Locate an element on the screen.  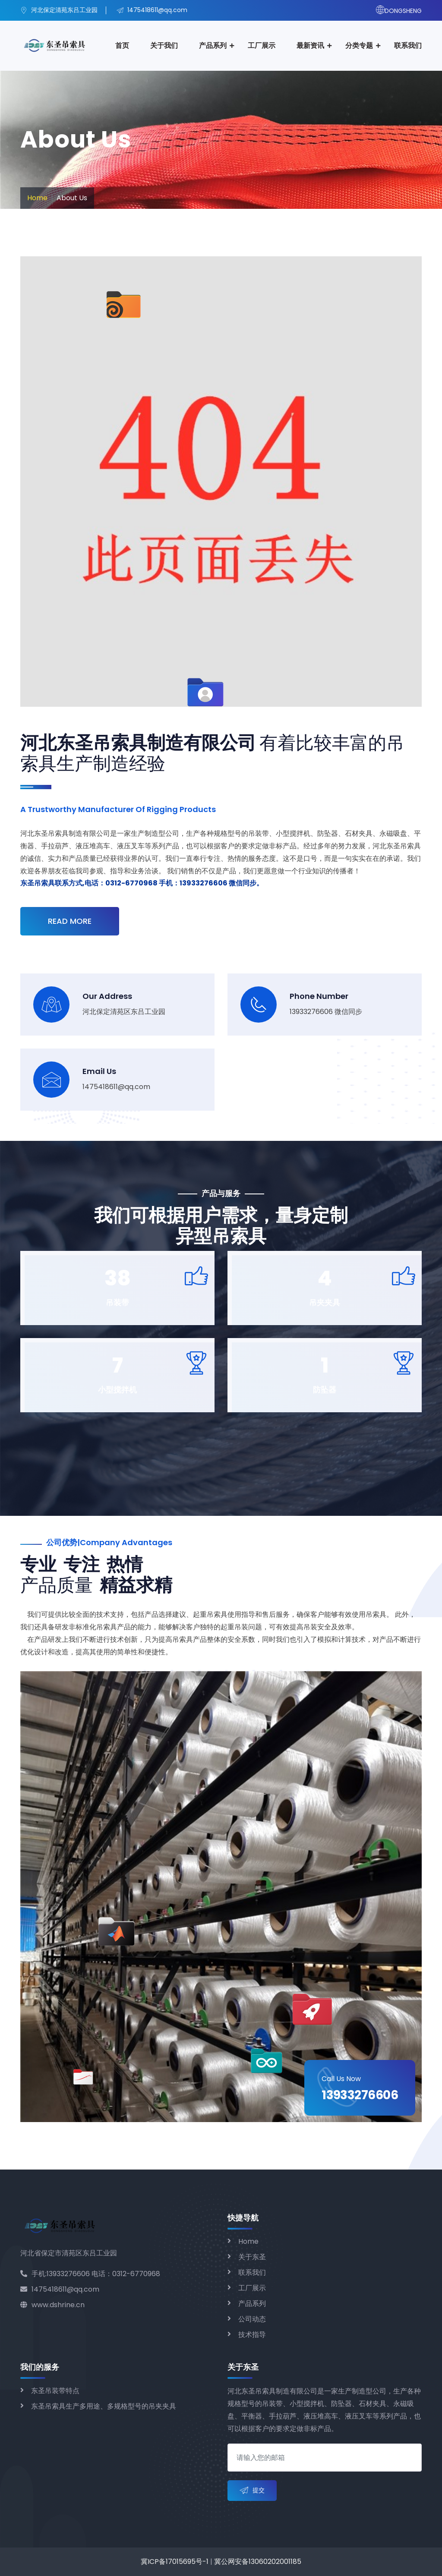
open bitdefender security folder is located at coordinates (83, 2077).